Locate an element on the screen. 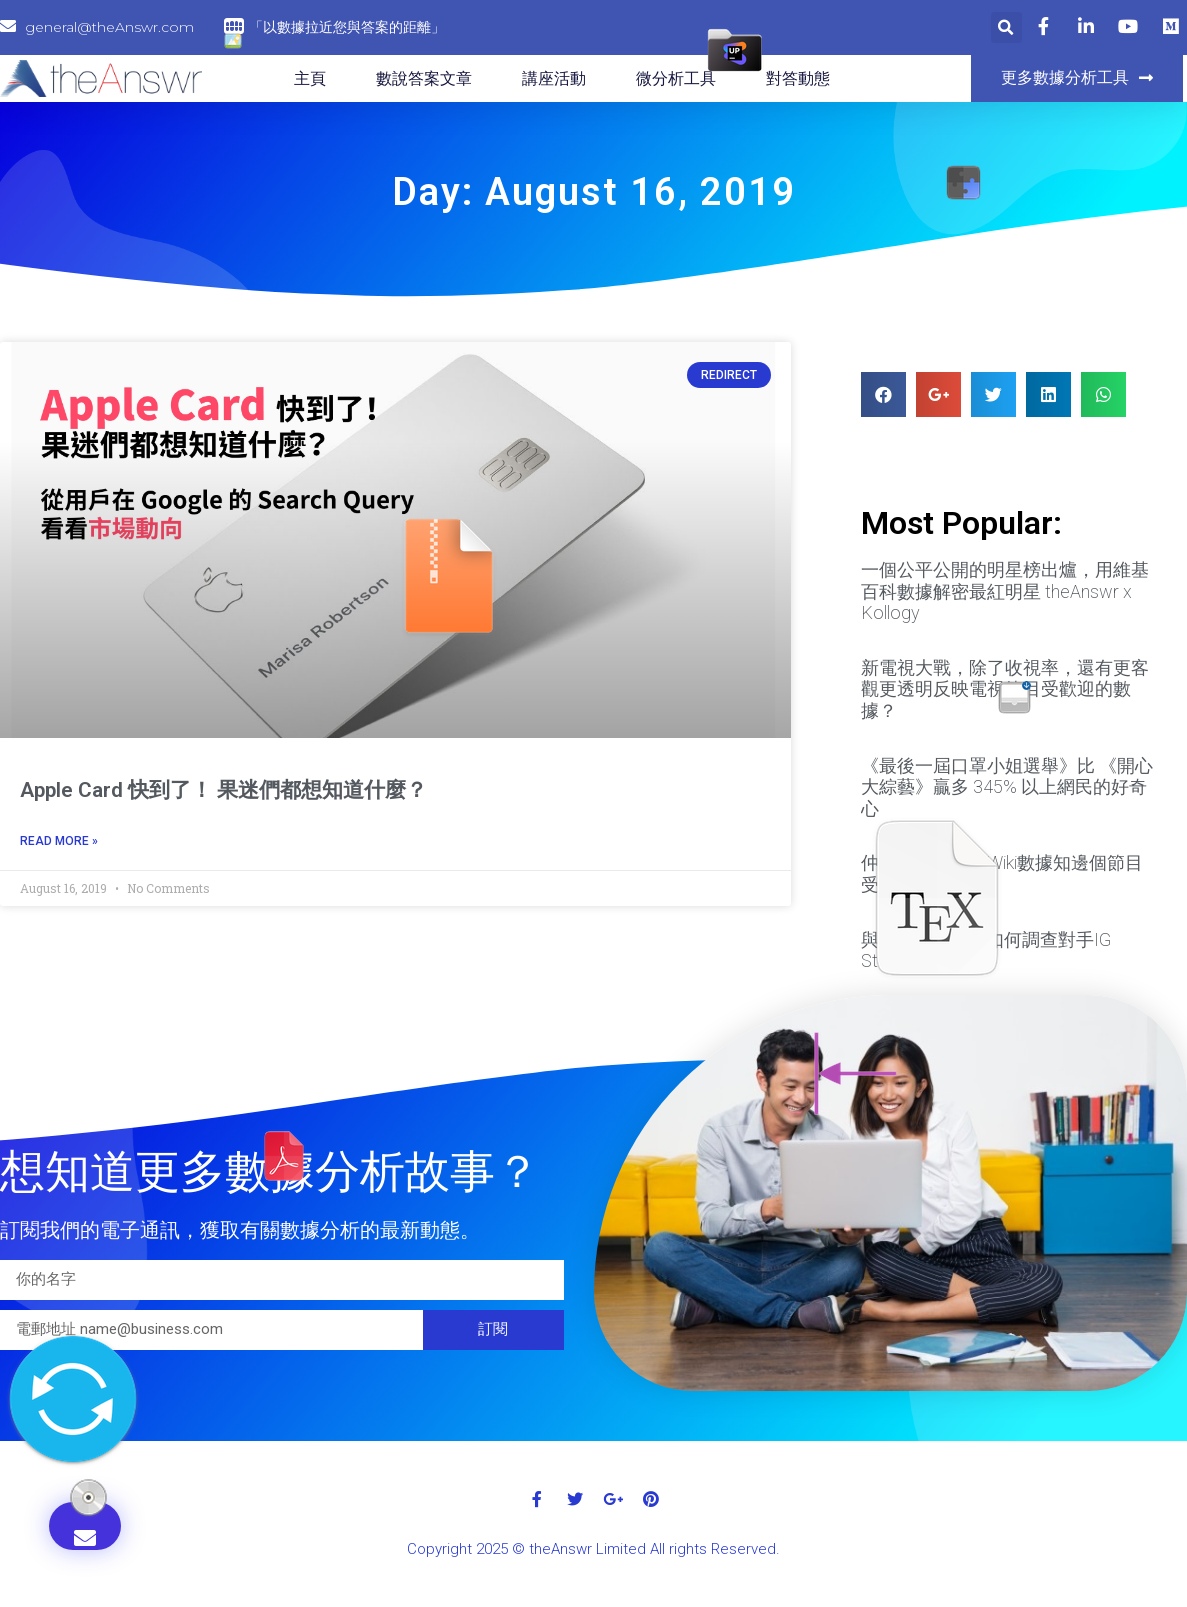 This screenshot has height=1607, width=1187. an ARJ compressed archive file is located at coordinates (449, 578).